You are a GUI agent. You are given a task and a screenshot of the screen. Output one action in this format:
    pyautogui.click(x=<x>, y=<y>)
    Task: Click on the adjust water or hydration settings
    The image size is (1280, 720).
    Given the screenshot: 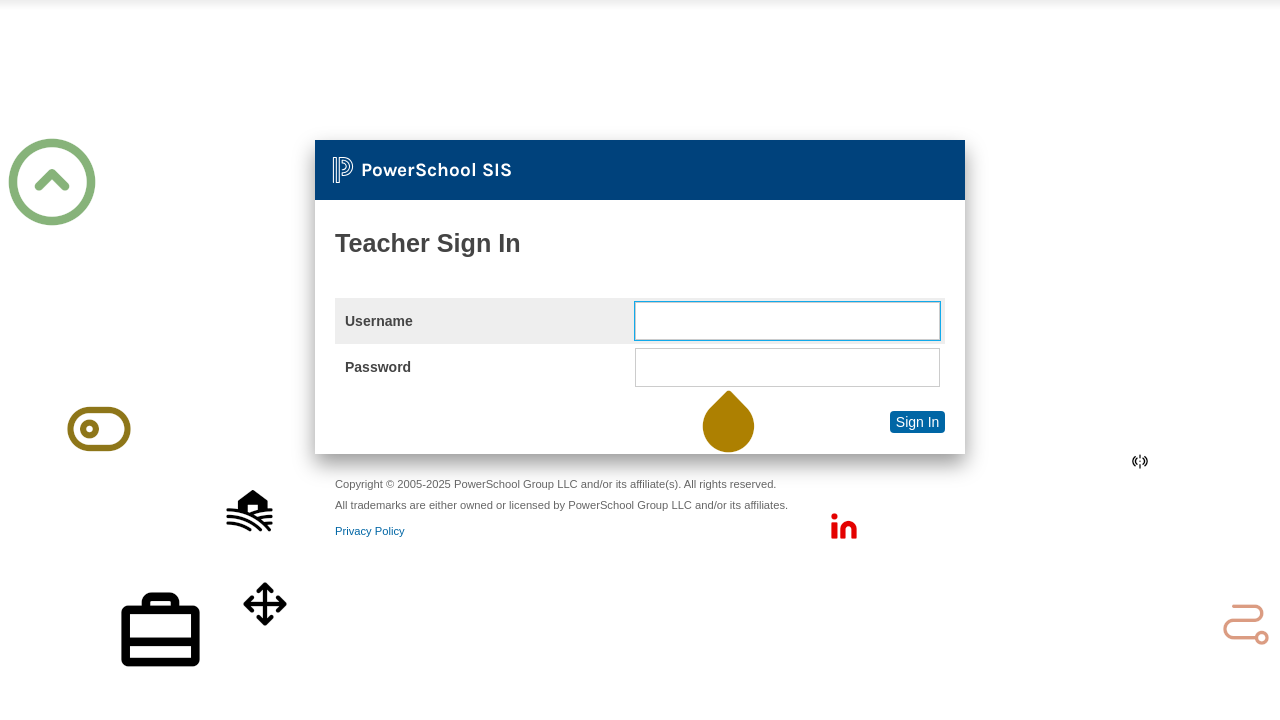 What is the action you would take?
    pyautogui.click(x=728, y=421)
    